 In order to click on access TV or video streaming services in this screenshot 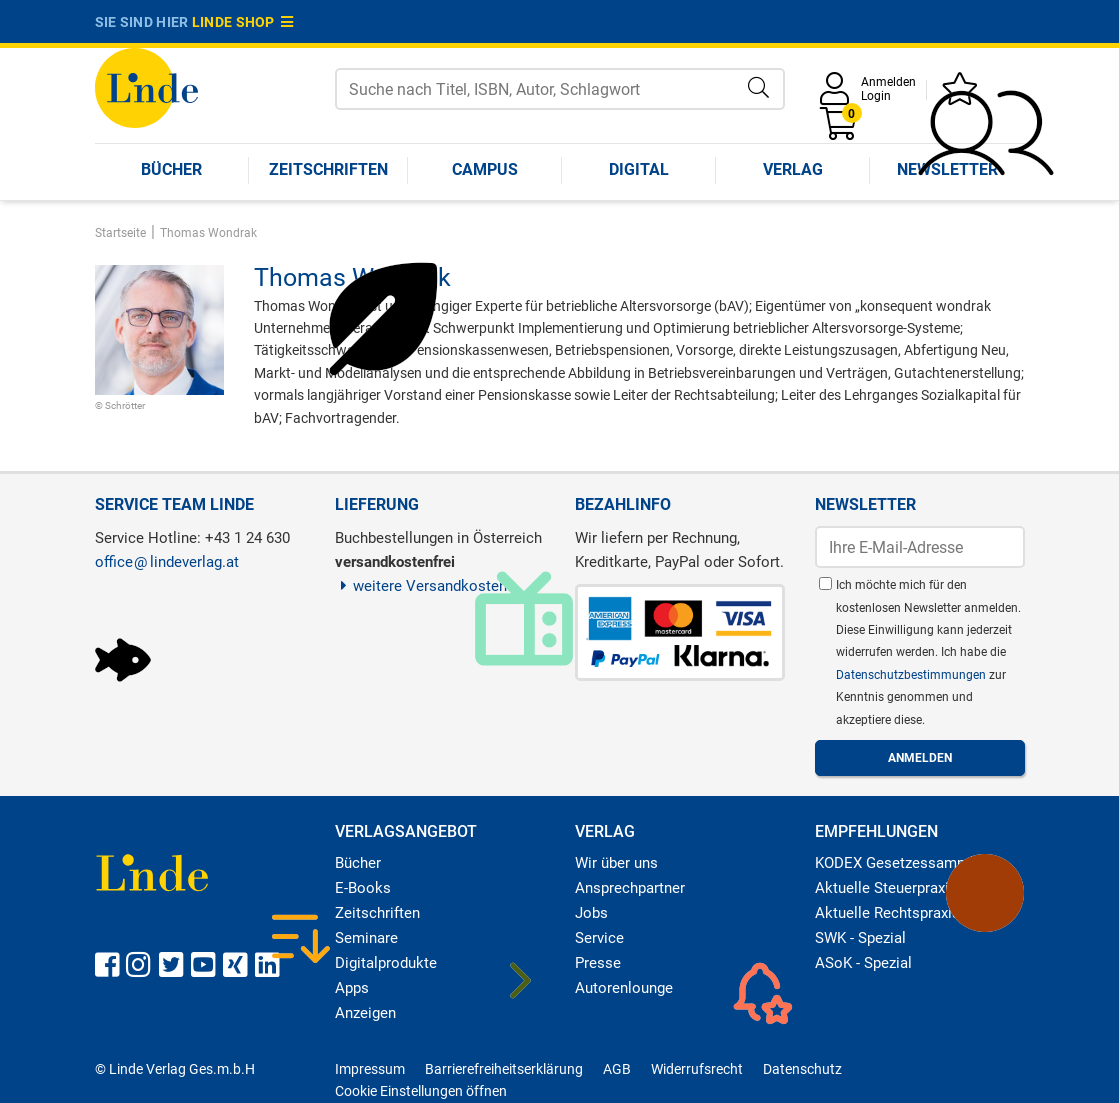, I will do `click(524, 624)`.